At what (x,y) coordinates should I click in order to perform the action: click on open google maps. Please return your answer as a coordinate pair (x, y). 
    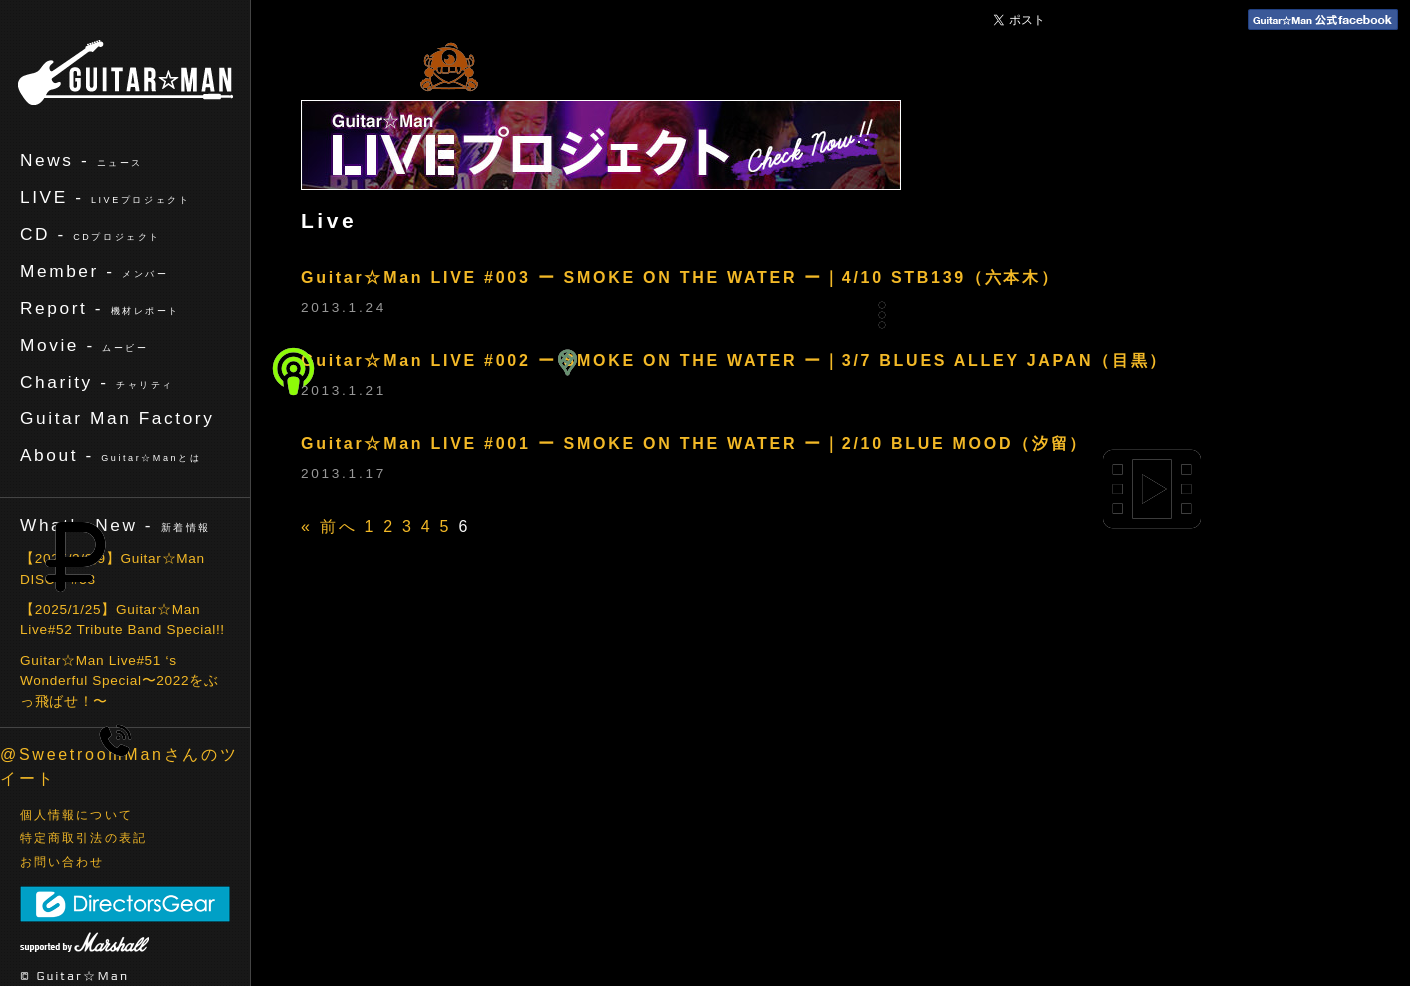
    Looking at the image, I should click on (567, 362).